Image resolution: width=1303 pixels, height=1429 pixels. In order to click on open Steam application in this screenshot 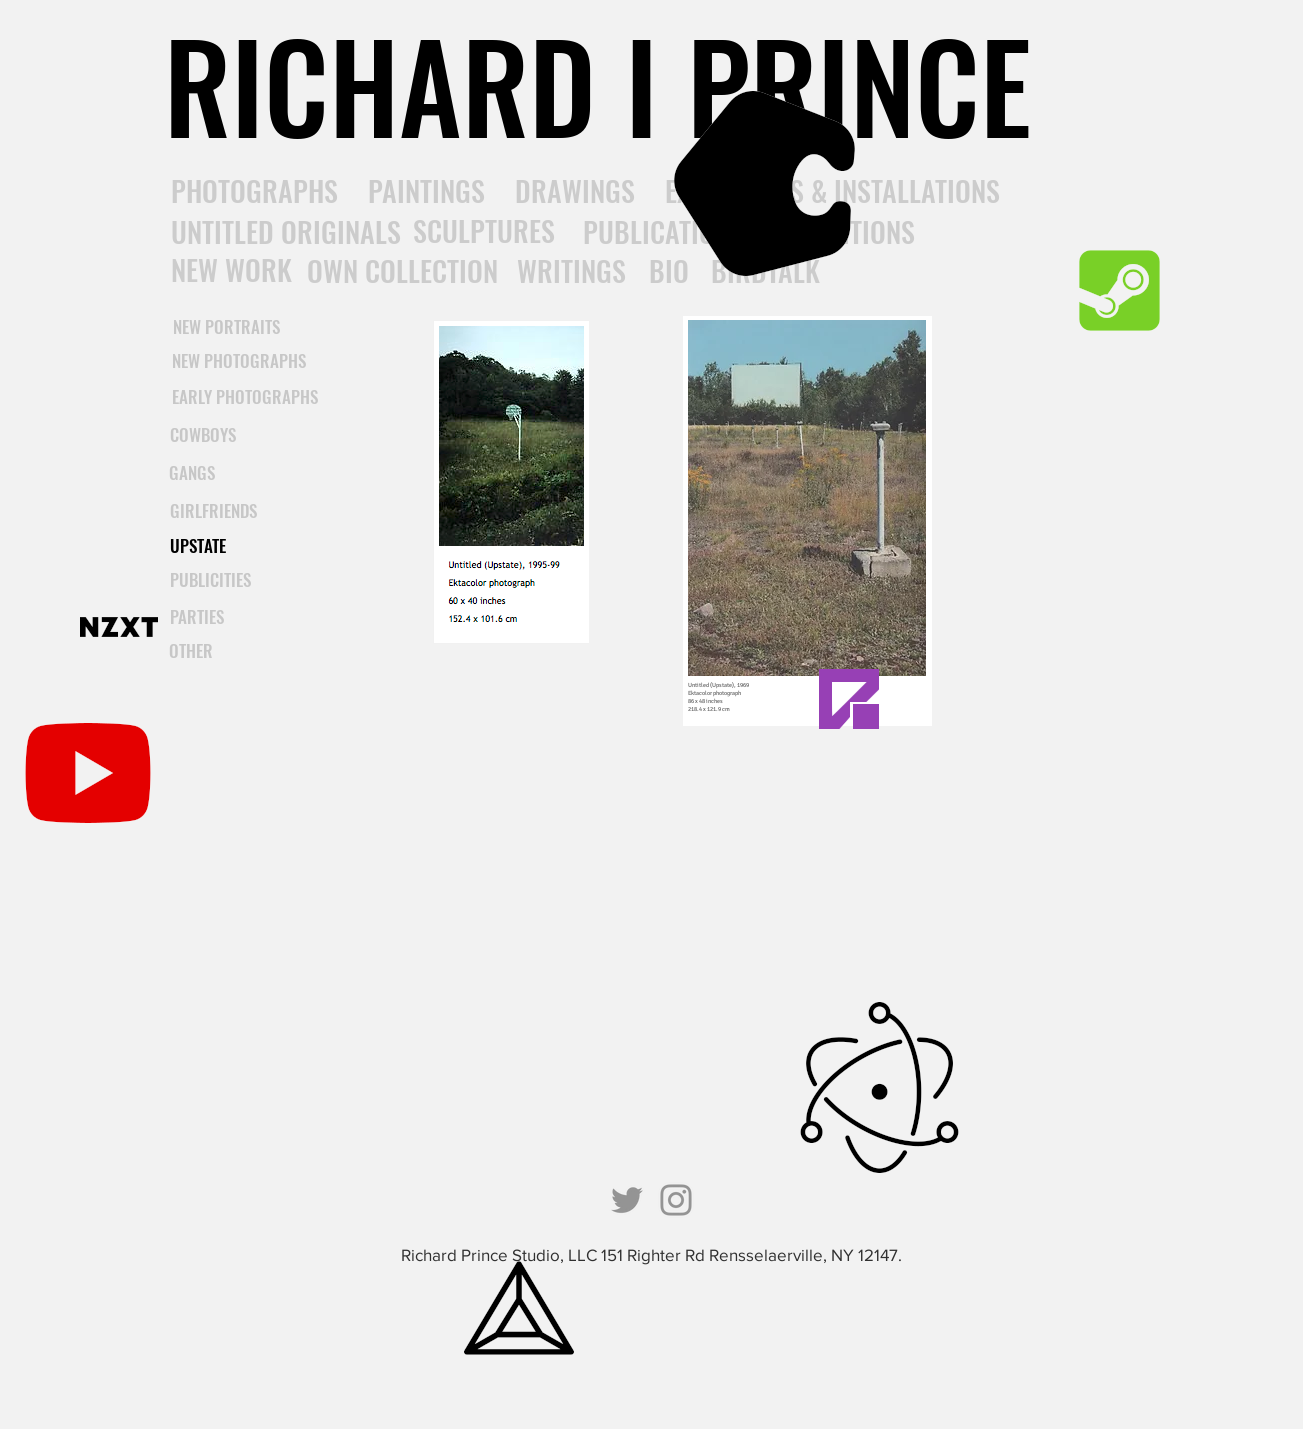, I will do `click(1119, 290)`.